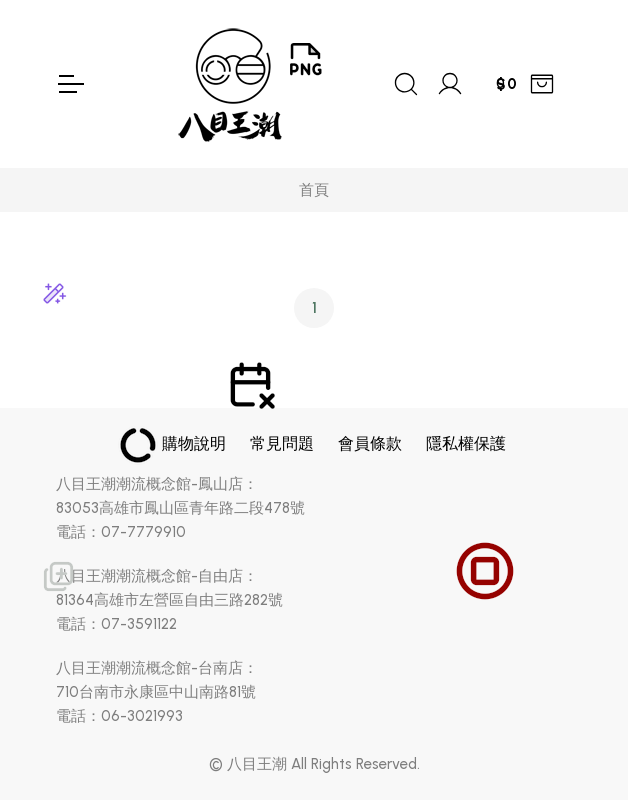 The height and width of the screenshot is (800, 628). What do you see at coordinates (305, 60) in the screenshot?
I see `a PNG image file` at bounding box center [305, 60].